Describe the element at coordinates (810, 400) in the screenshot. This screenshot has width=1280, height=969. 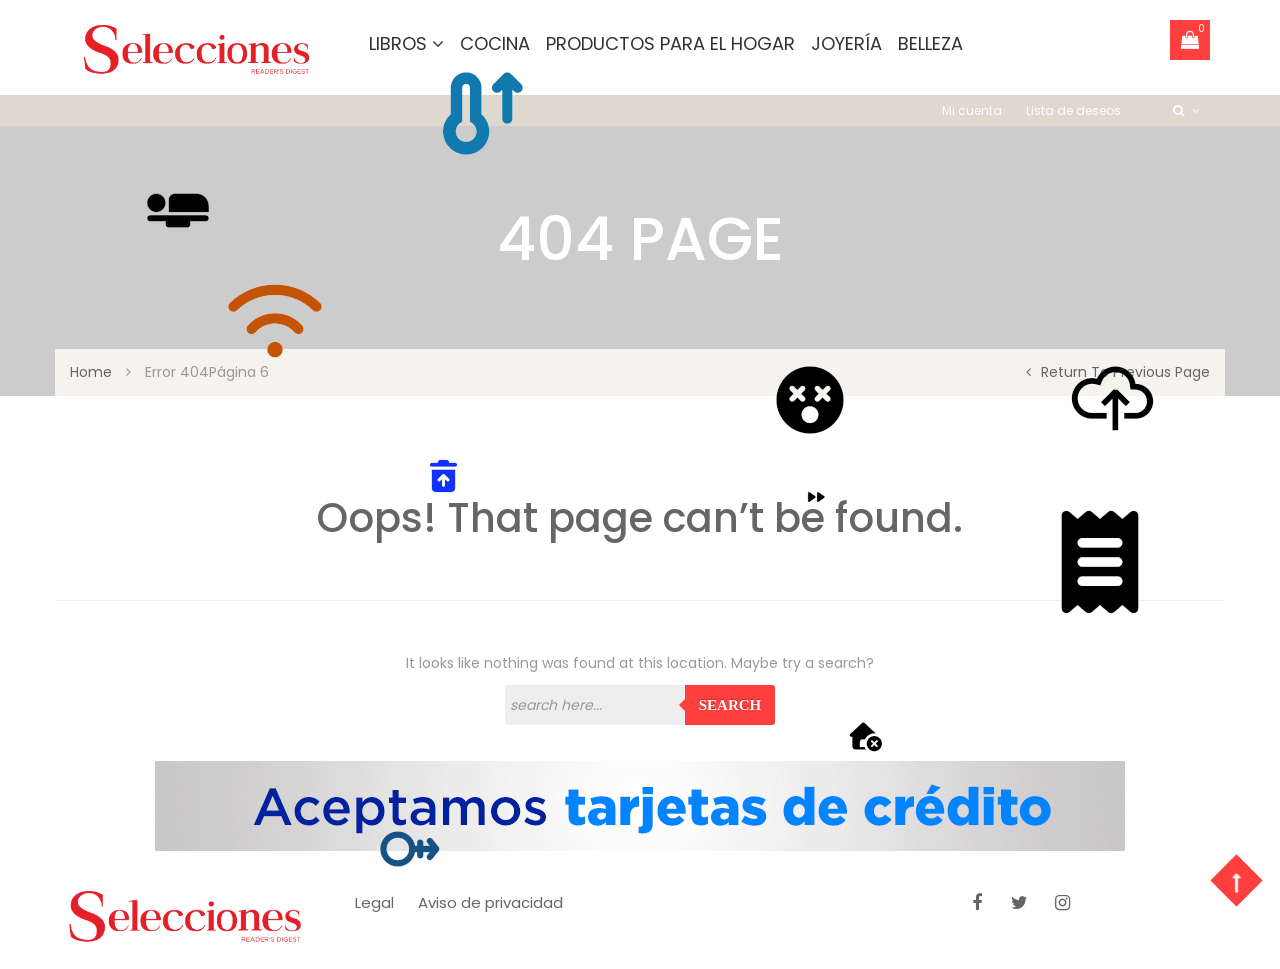
I see `indicates an error or system crash` at that location.